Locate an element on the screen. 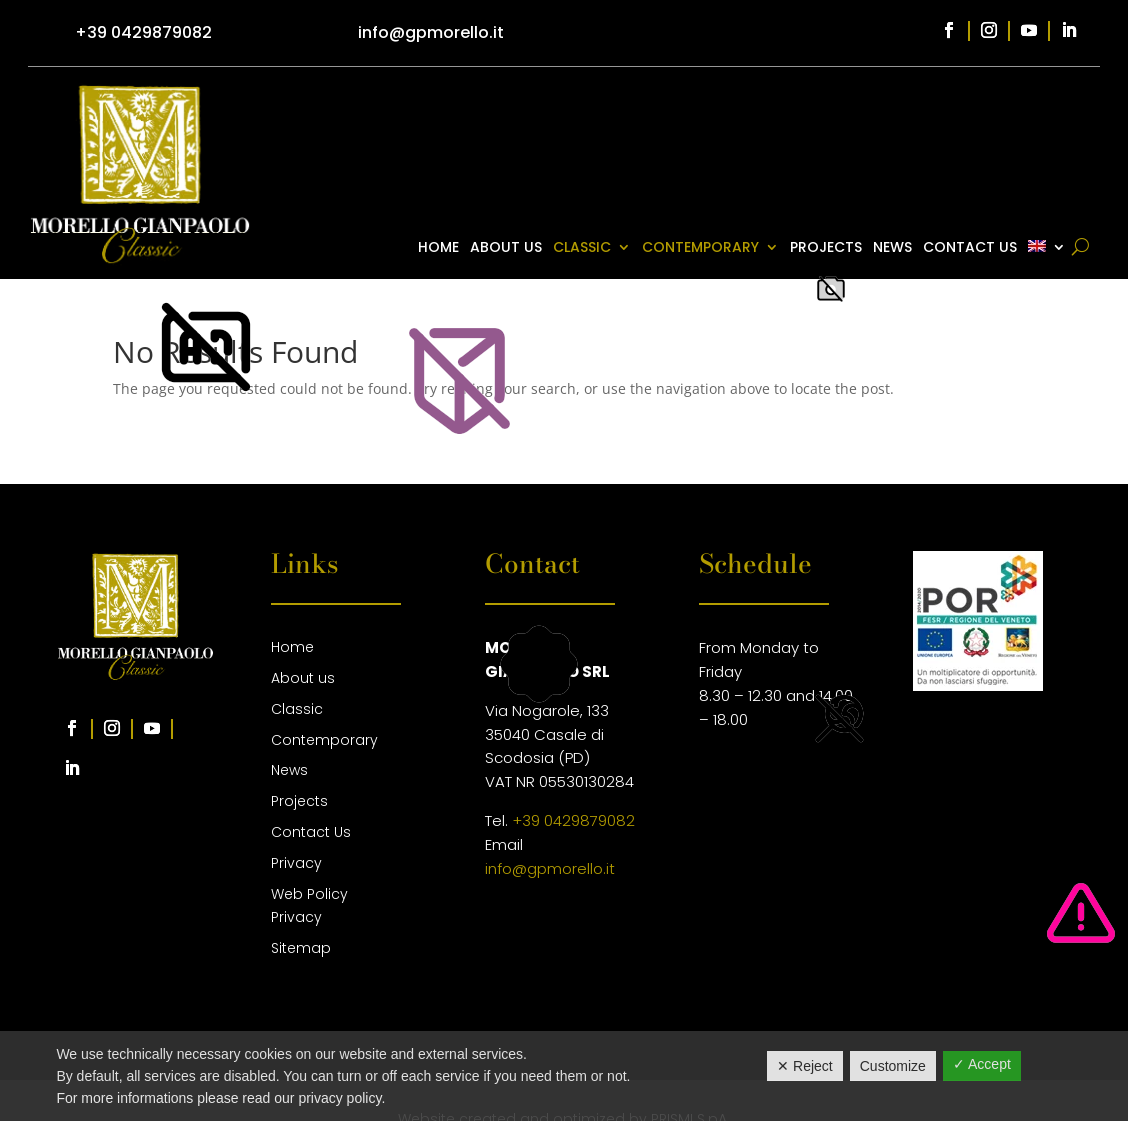 The width and height of the screenshot is (1128, 1121). disable candy or sweets mode is located at coordinates (839, 718).